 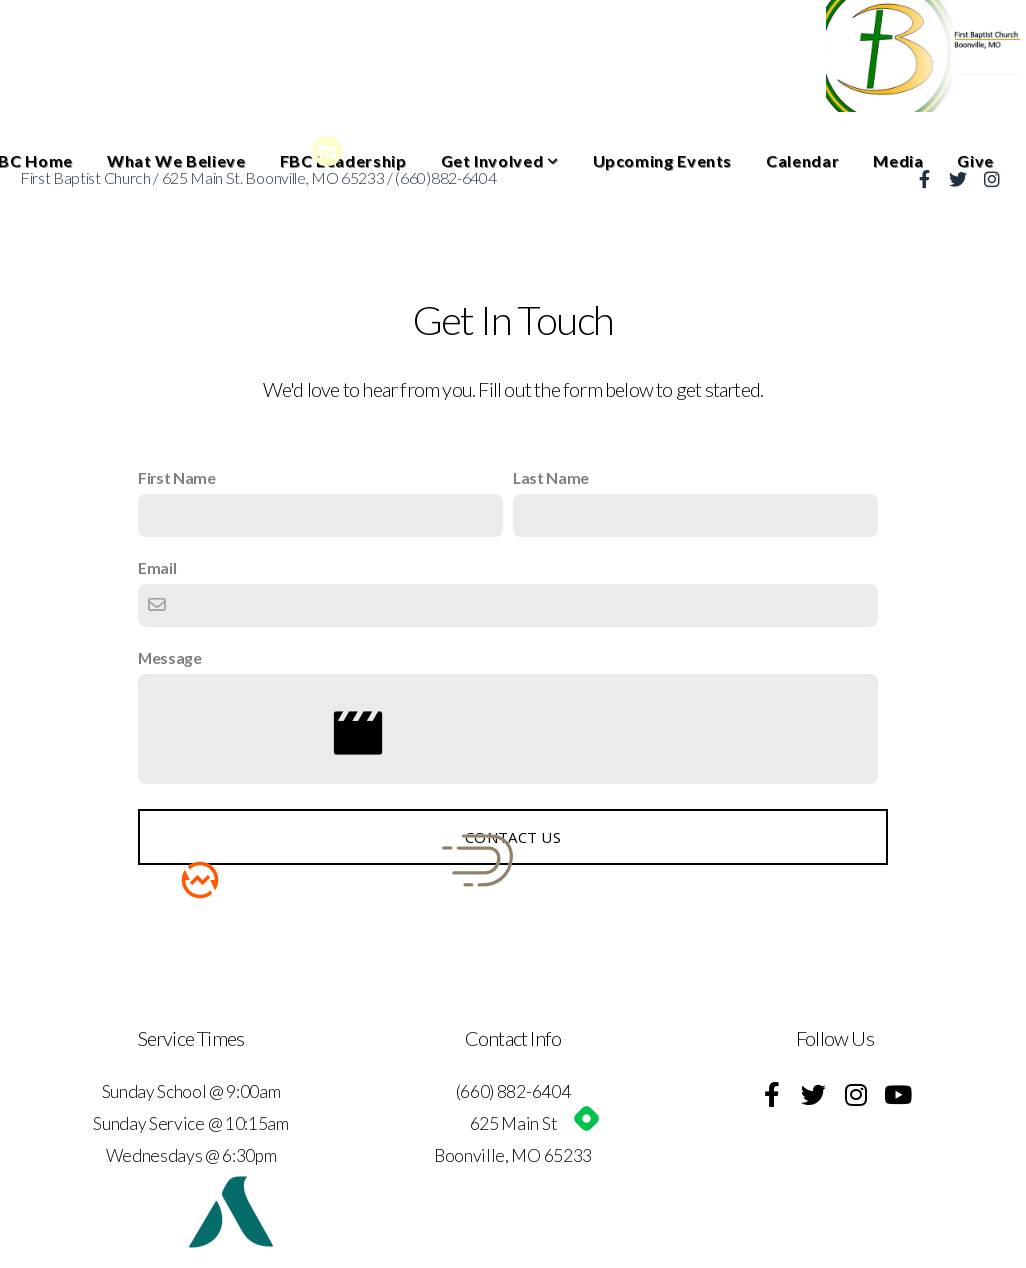 What do you see at coordinates (586, 1118) in the screenshot?
I see `visit hashnode developer blog platform` at bounding box center [586, 1118].